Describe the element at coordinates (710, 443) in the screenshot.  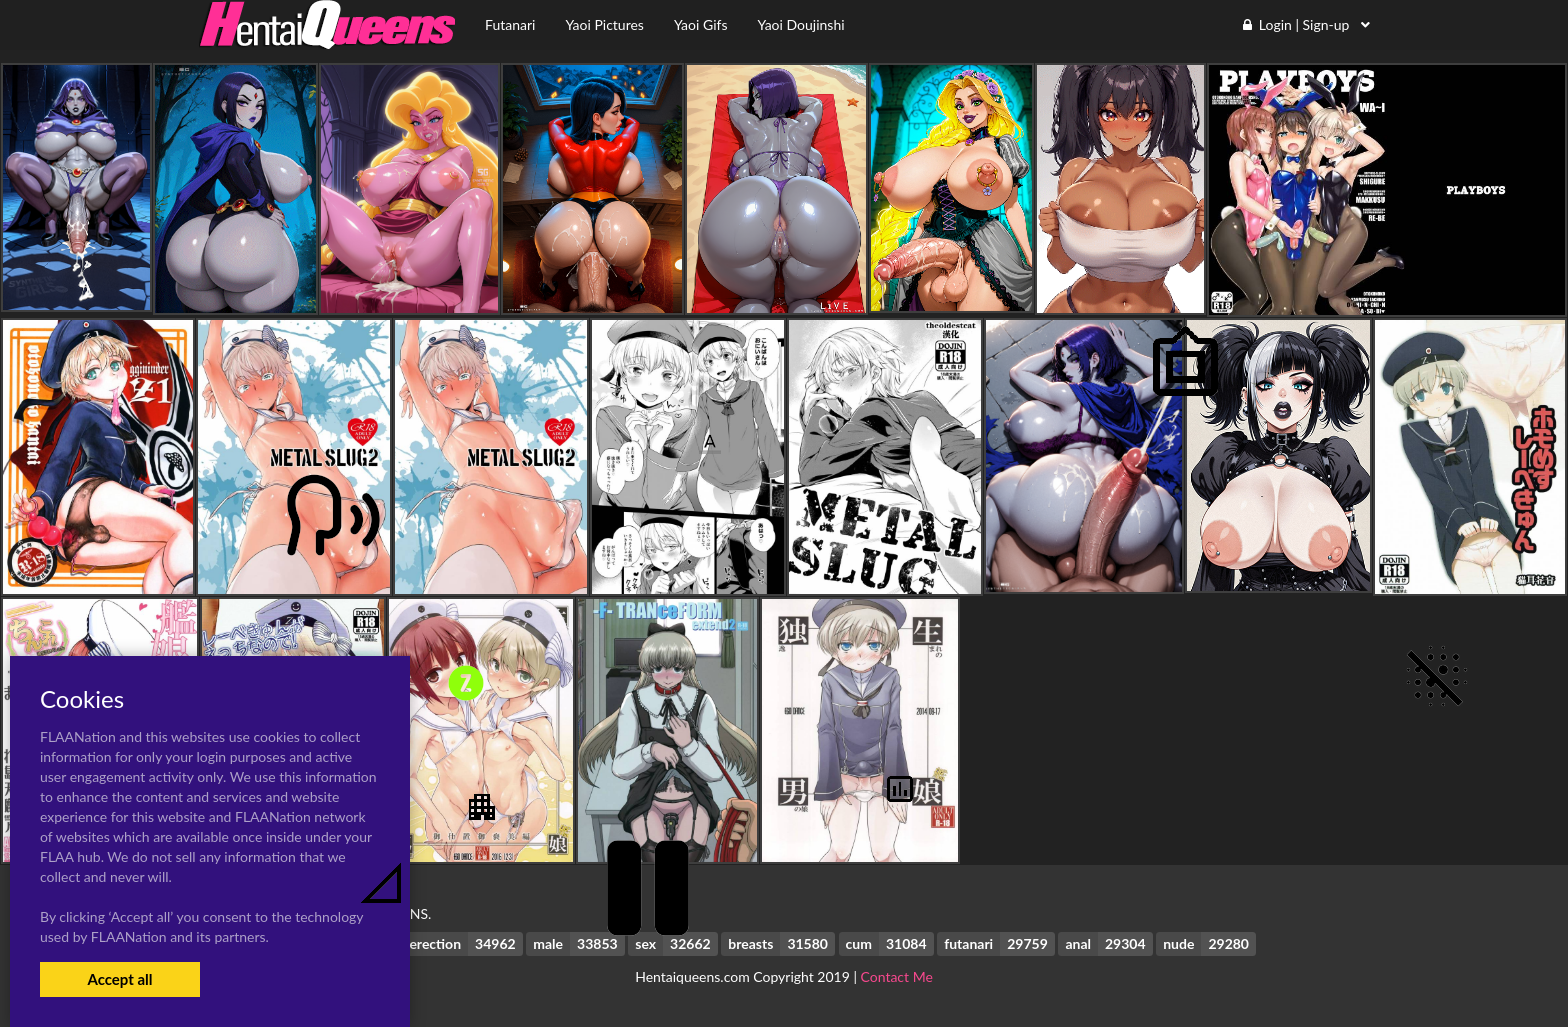
I see `change text color` at that location.